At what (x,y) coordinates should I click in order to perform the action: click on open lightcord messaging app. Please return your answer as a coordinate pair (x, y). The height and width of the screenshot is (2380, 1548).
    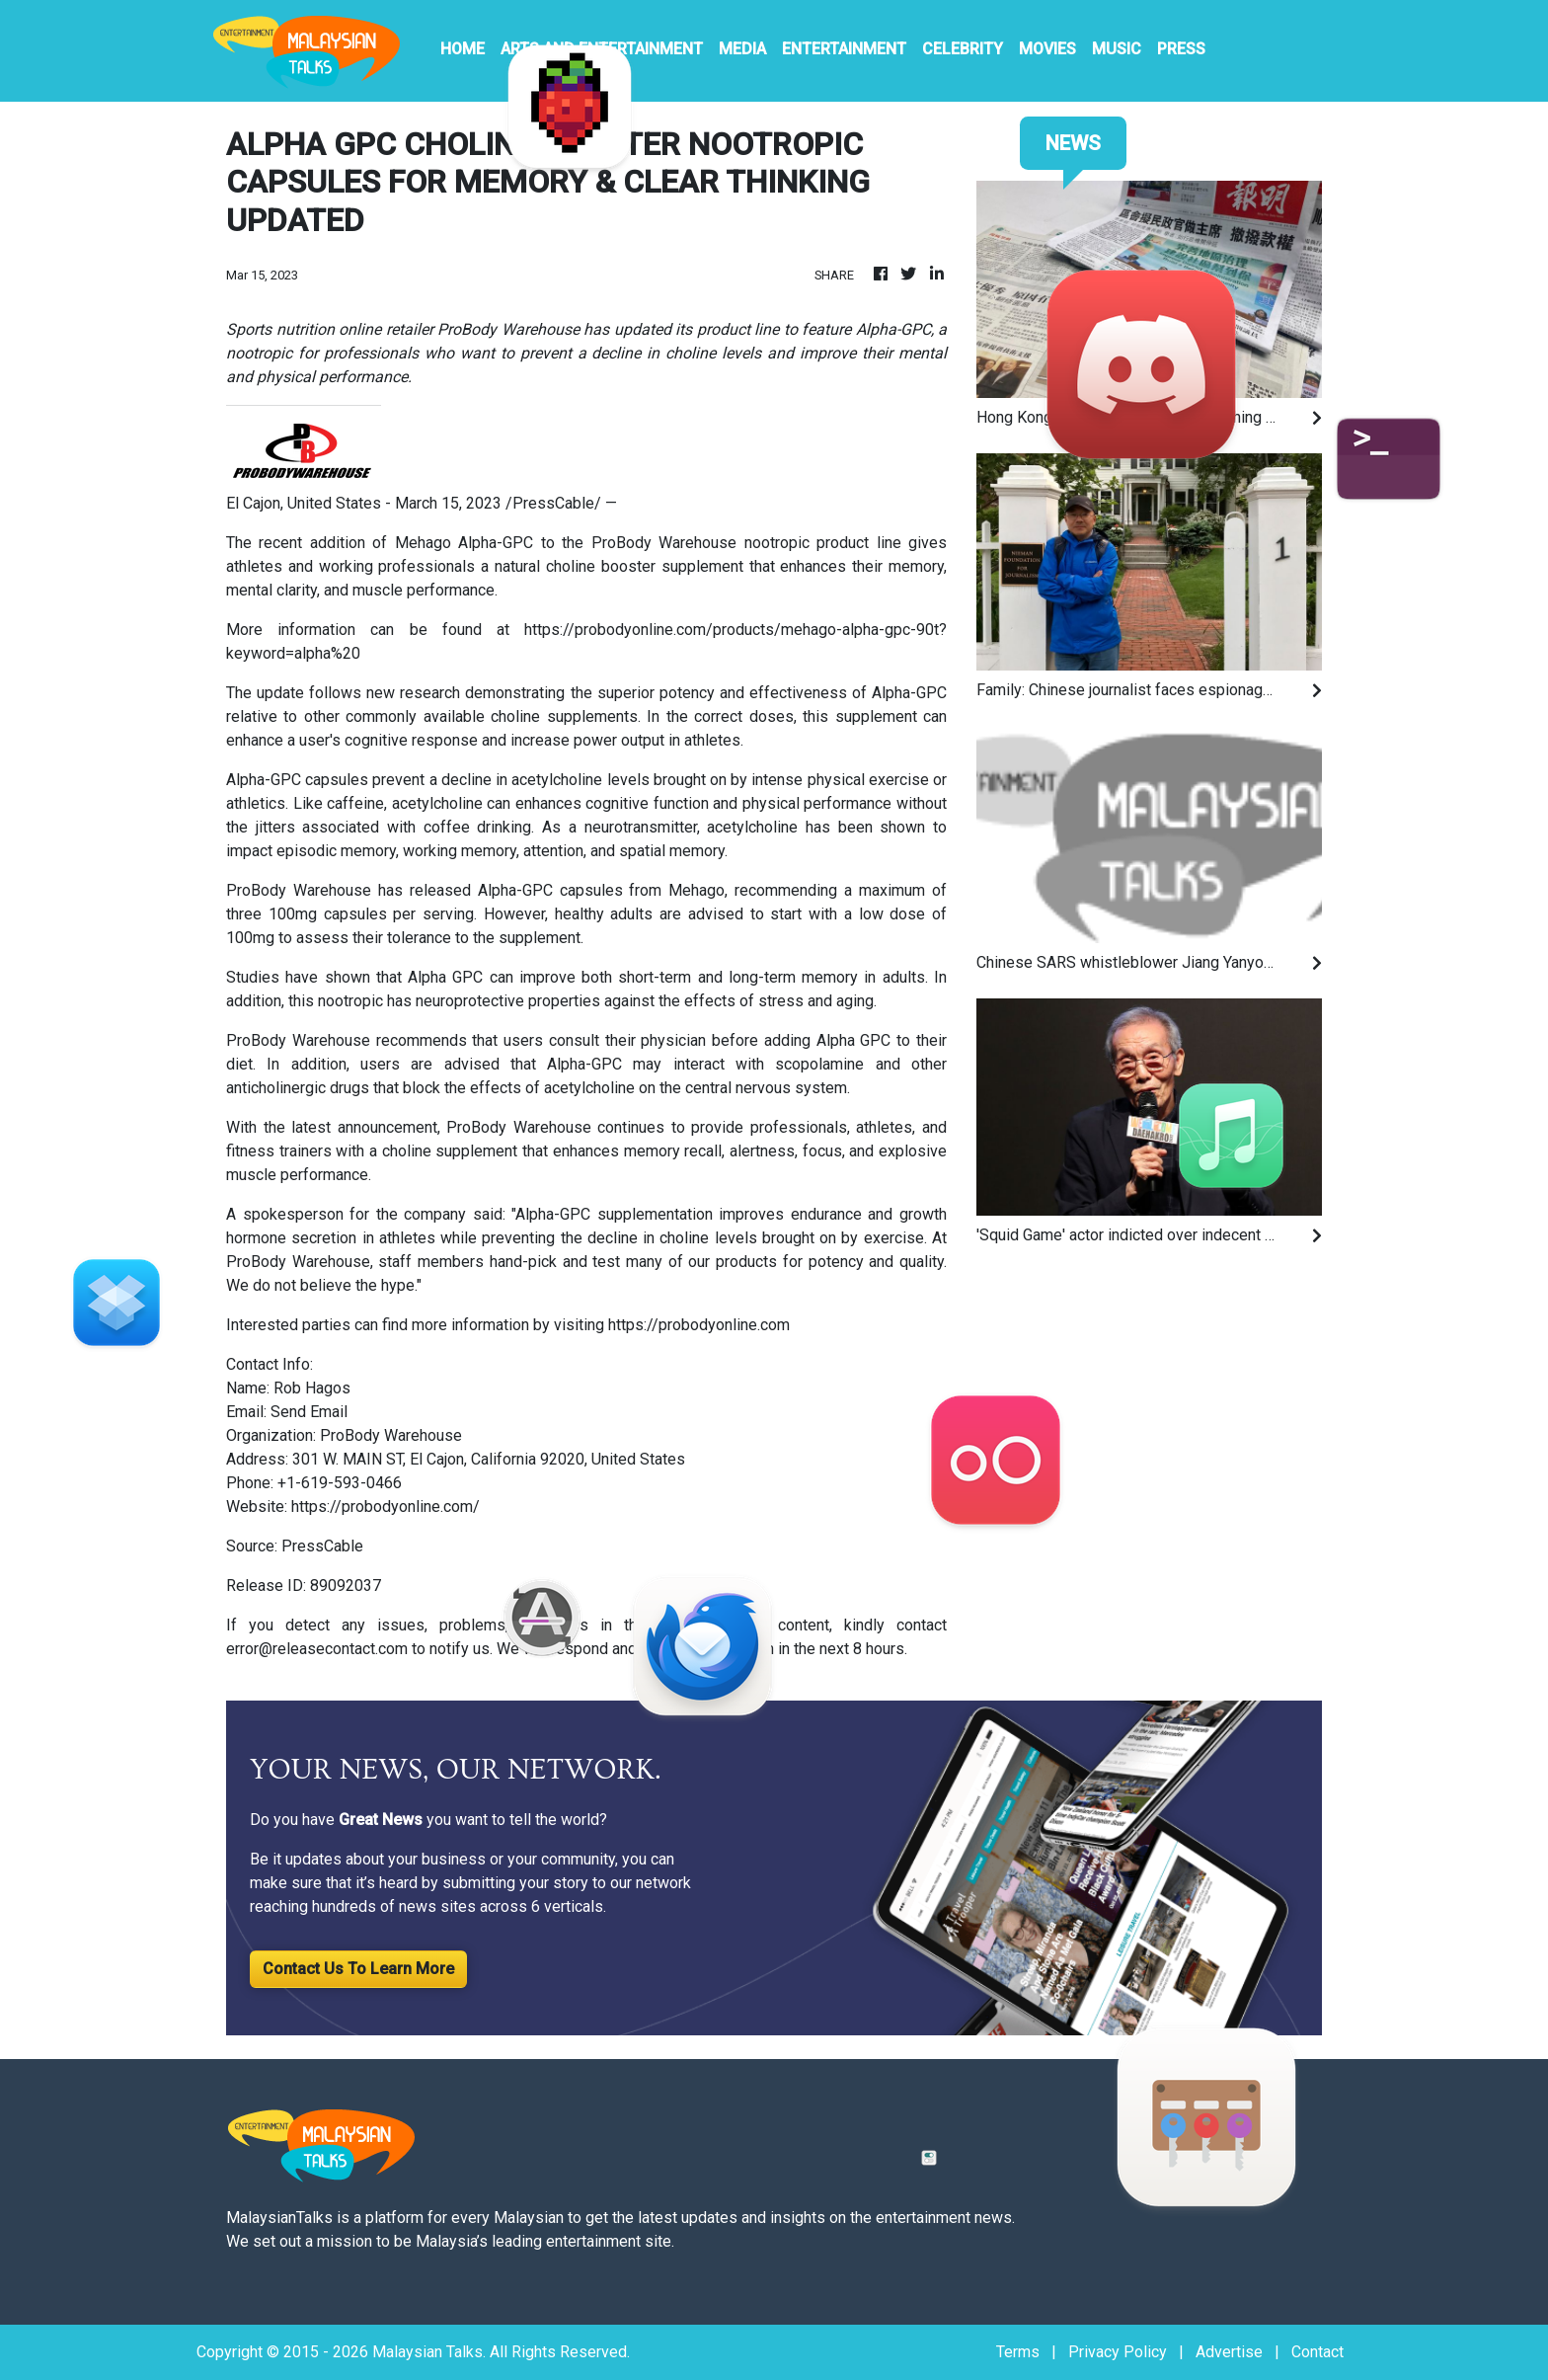
    Looking at the image, I should click on (1141, 364).